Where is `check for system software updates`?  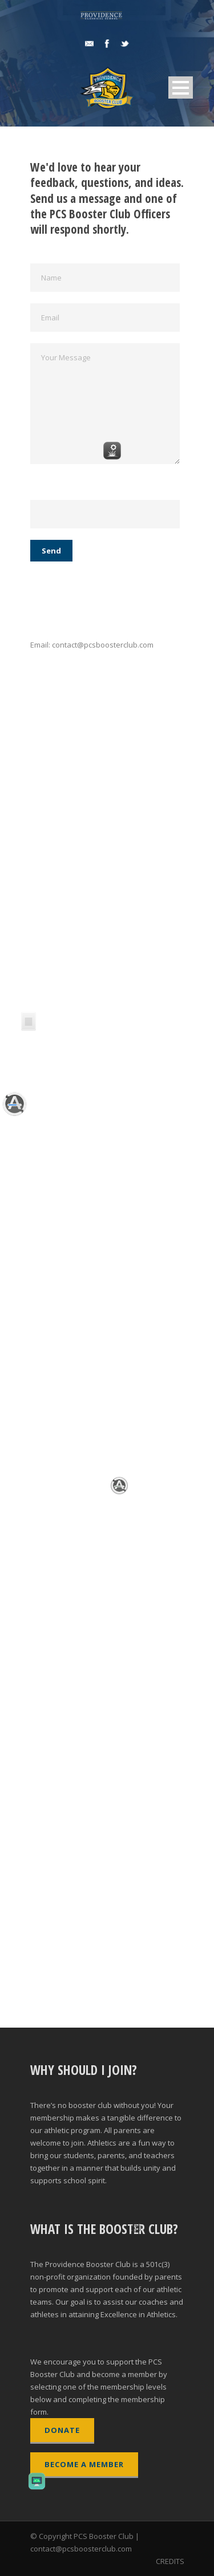 check for system software updates is located at coordinates (119, 1486).